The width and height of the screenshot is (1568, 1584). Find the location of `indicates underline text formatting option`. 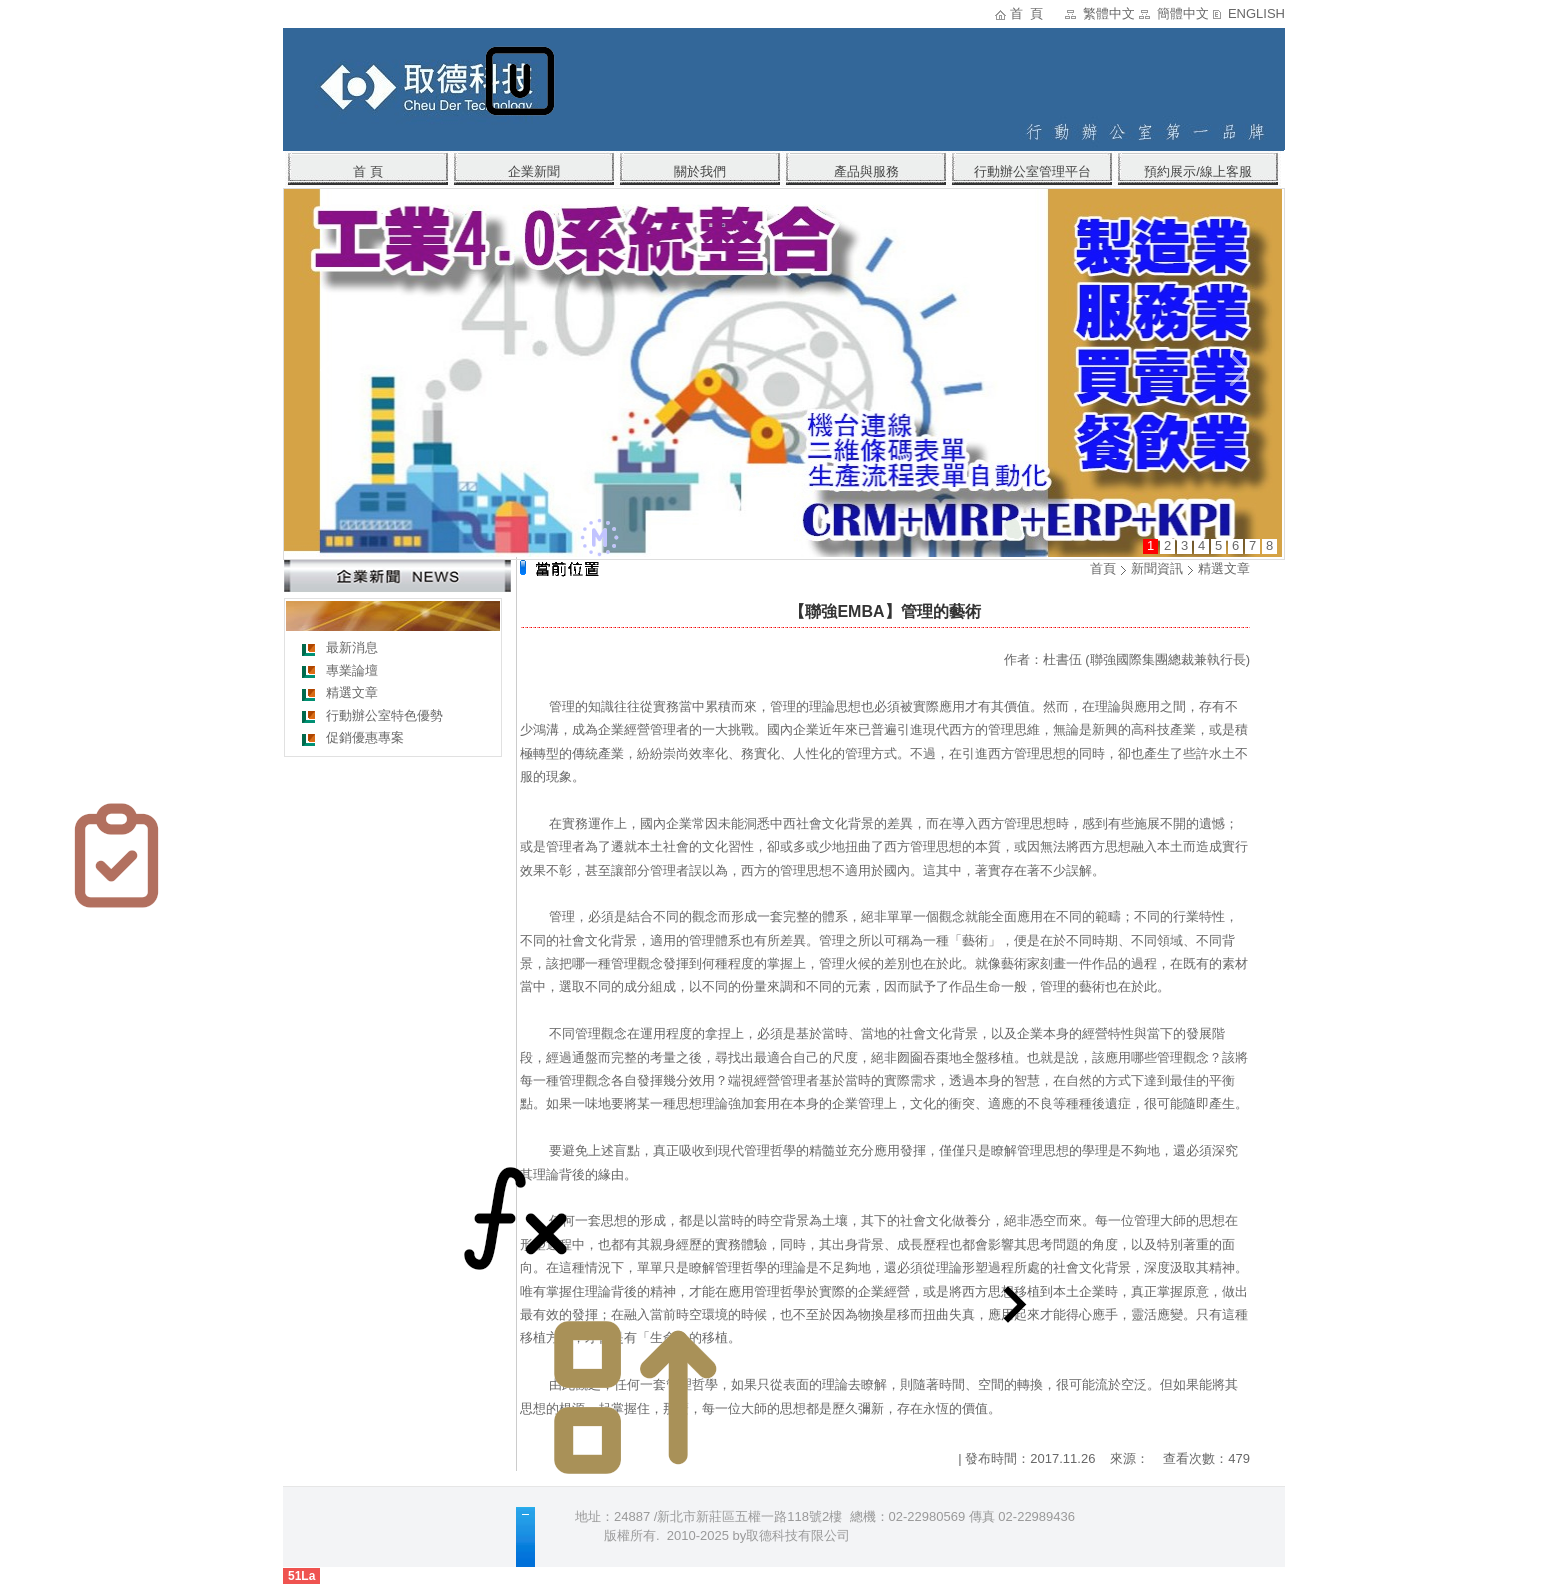

indicates underline text formatting option is located at coordinates (520, 81).